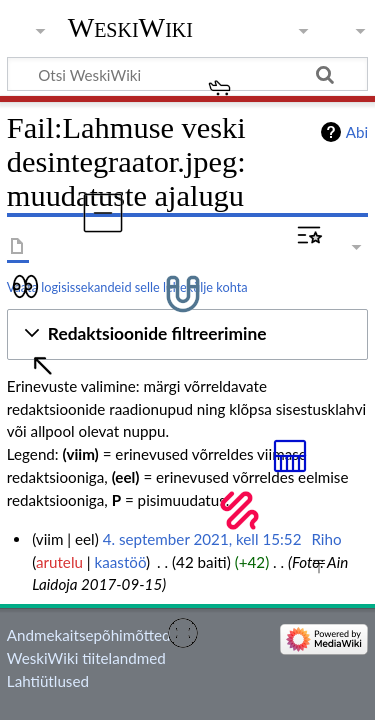  Describe the element at coordinates (309, 235) in the screenshot. I see `view your favorites list` at that location.